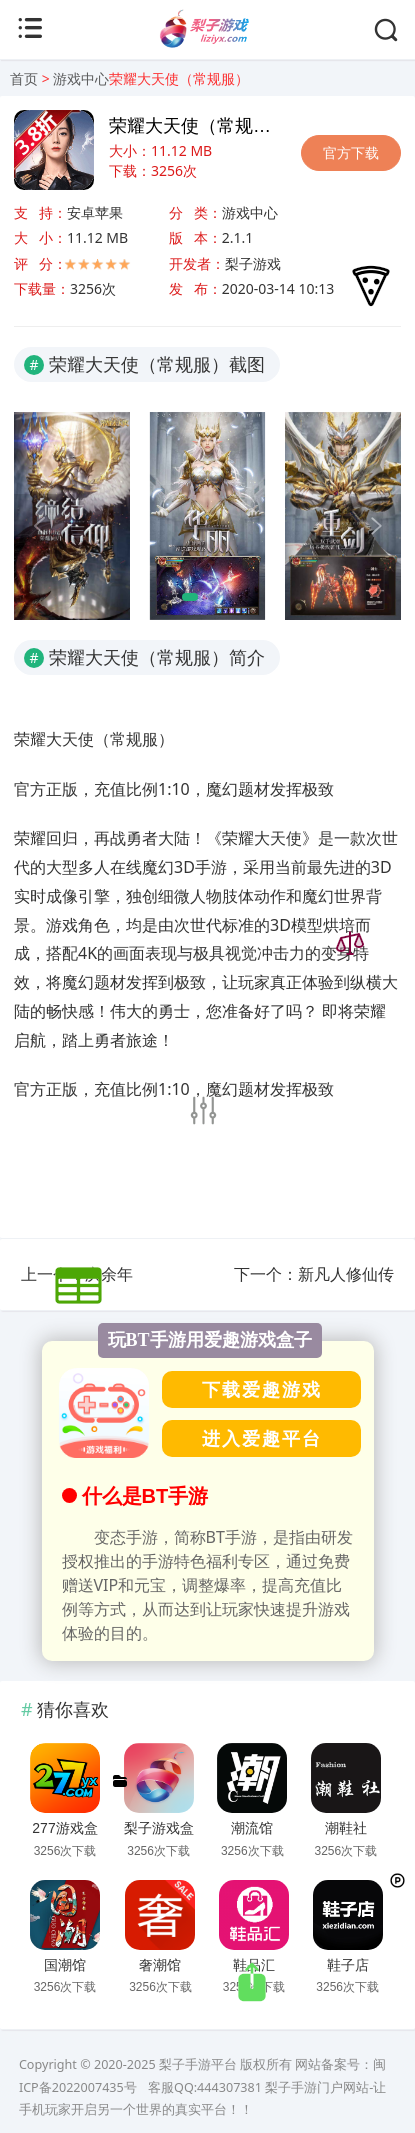 The height and width of the screenshot is (2133, 415). I want to click on view data in table format, so click(78, 1285).